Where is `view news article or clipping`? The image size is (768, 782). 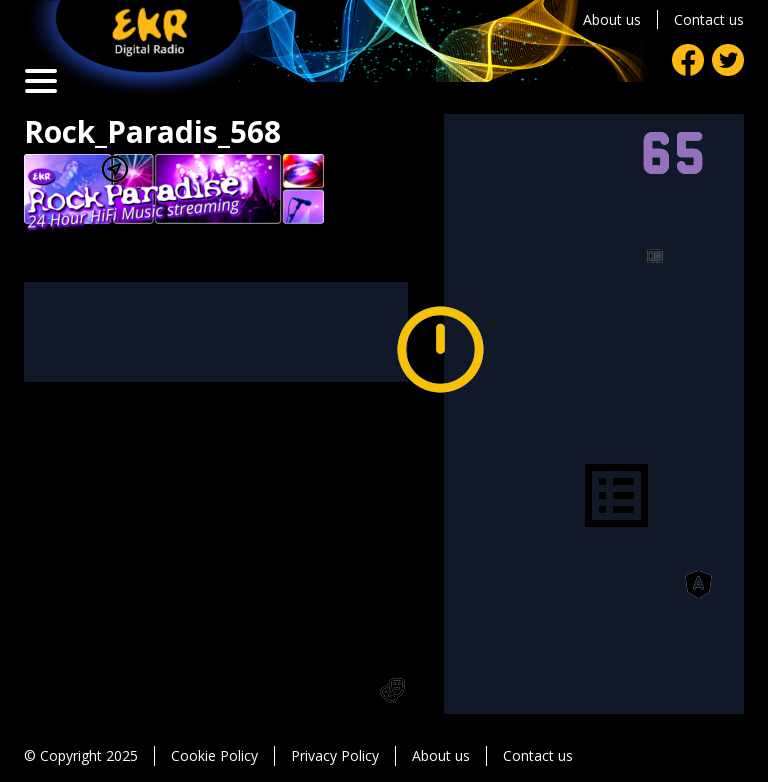 view news article or clipping is located at coordinates (655, 256).